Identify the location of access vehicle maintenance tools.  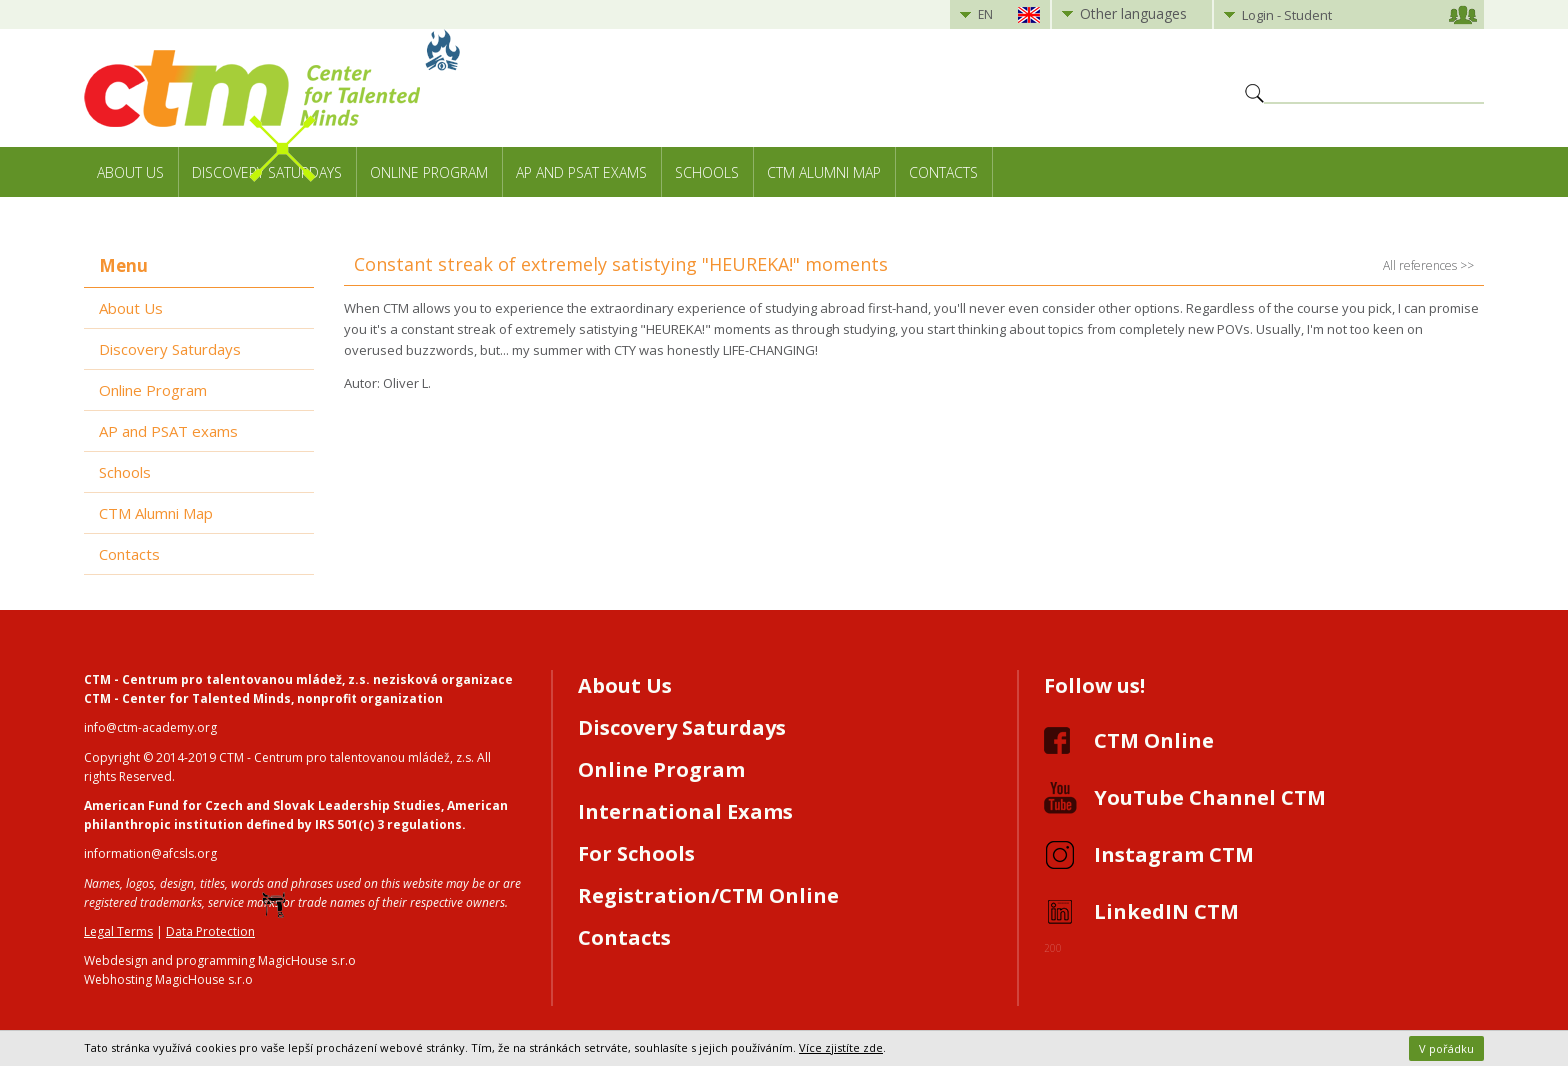
(282, 148).